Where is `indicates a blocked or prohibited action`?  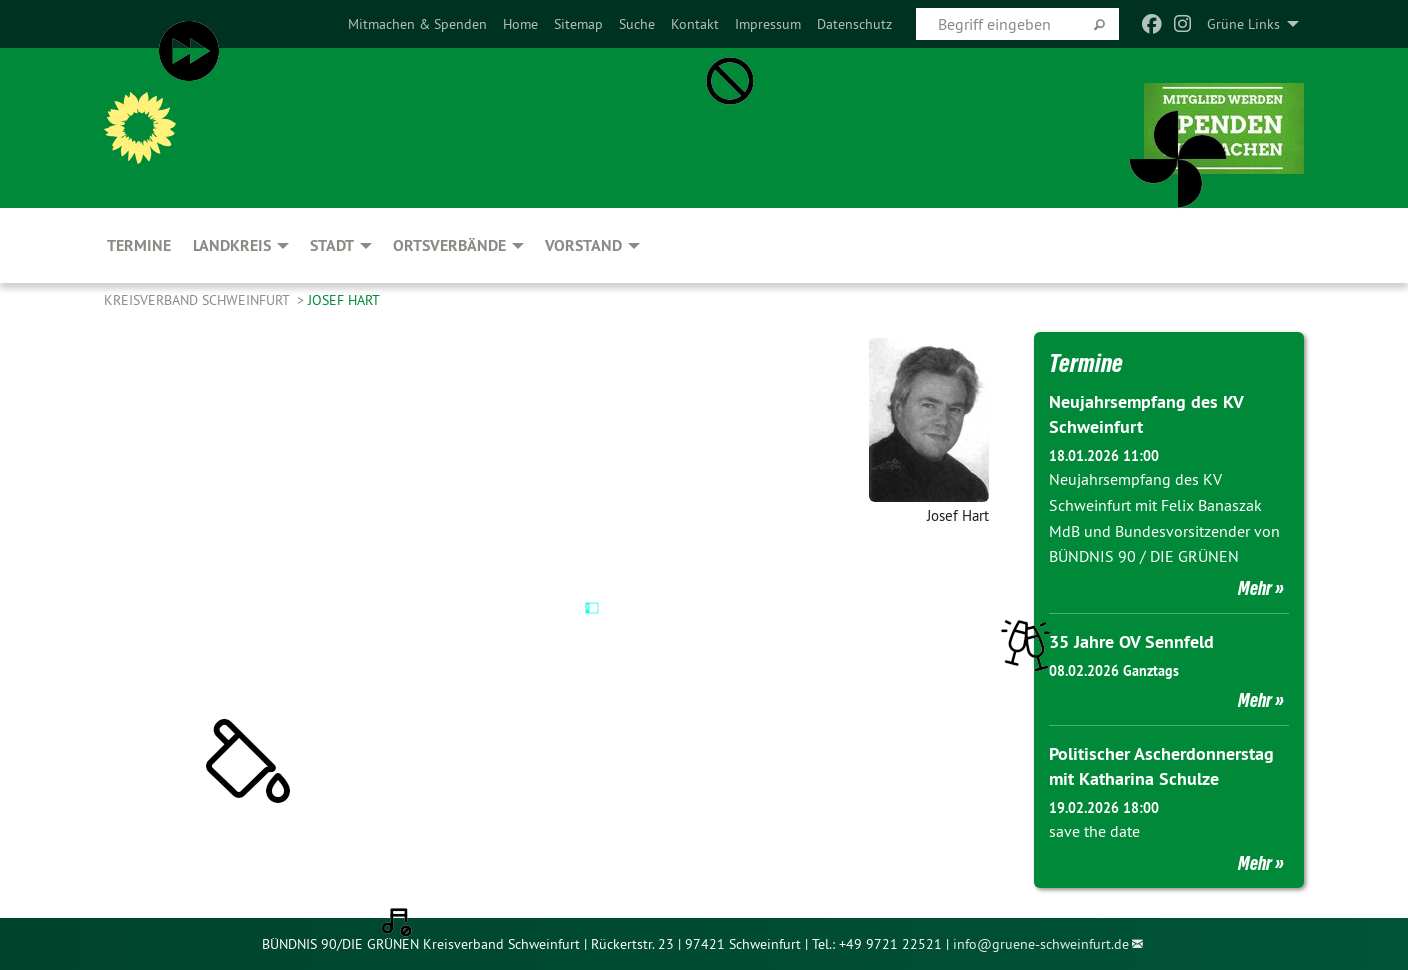 indicates a blocked or prohibited action is located at coordinates (730, 81).